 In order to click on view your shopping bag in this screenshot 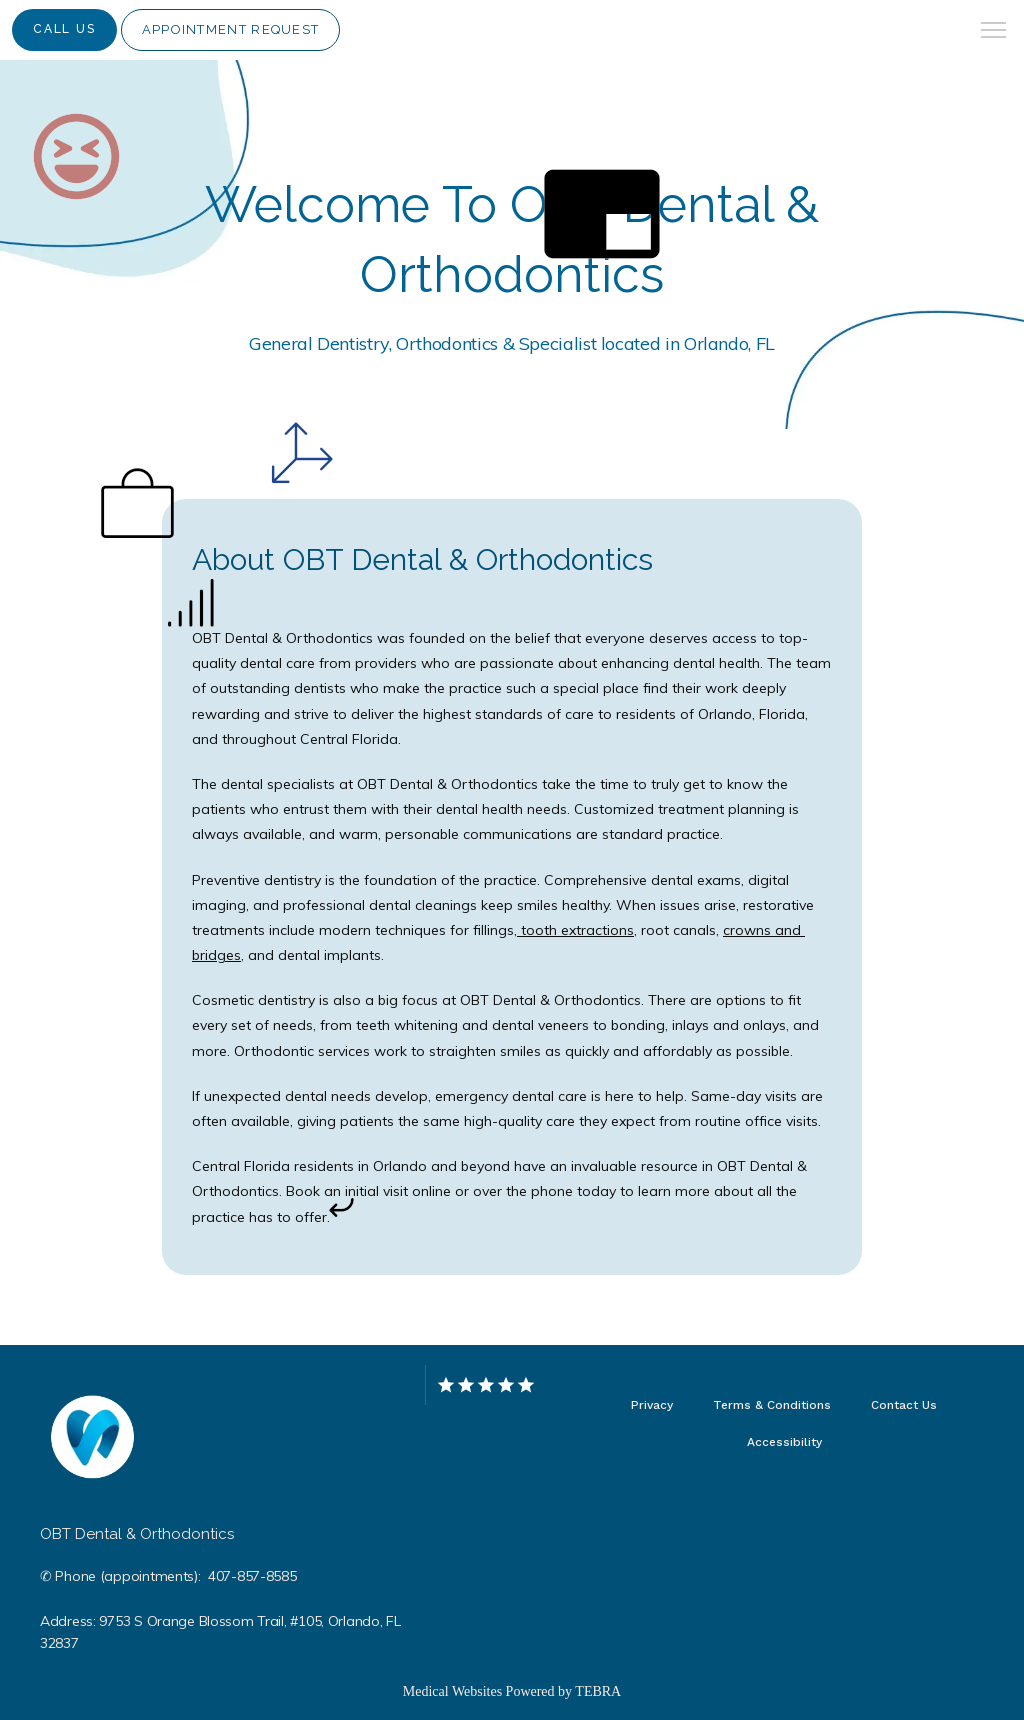, I will do `click(137, 507)`.